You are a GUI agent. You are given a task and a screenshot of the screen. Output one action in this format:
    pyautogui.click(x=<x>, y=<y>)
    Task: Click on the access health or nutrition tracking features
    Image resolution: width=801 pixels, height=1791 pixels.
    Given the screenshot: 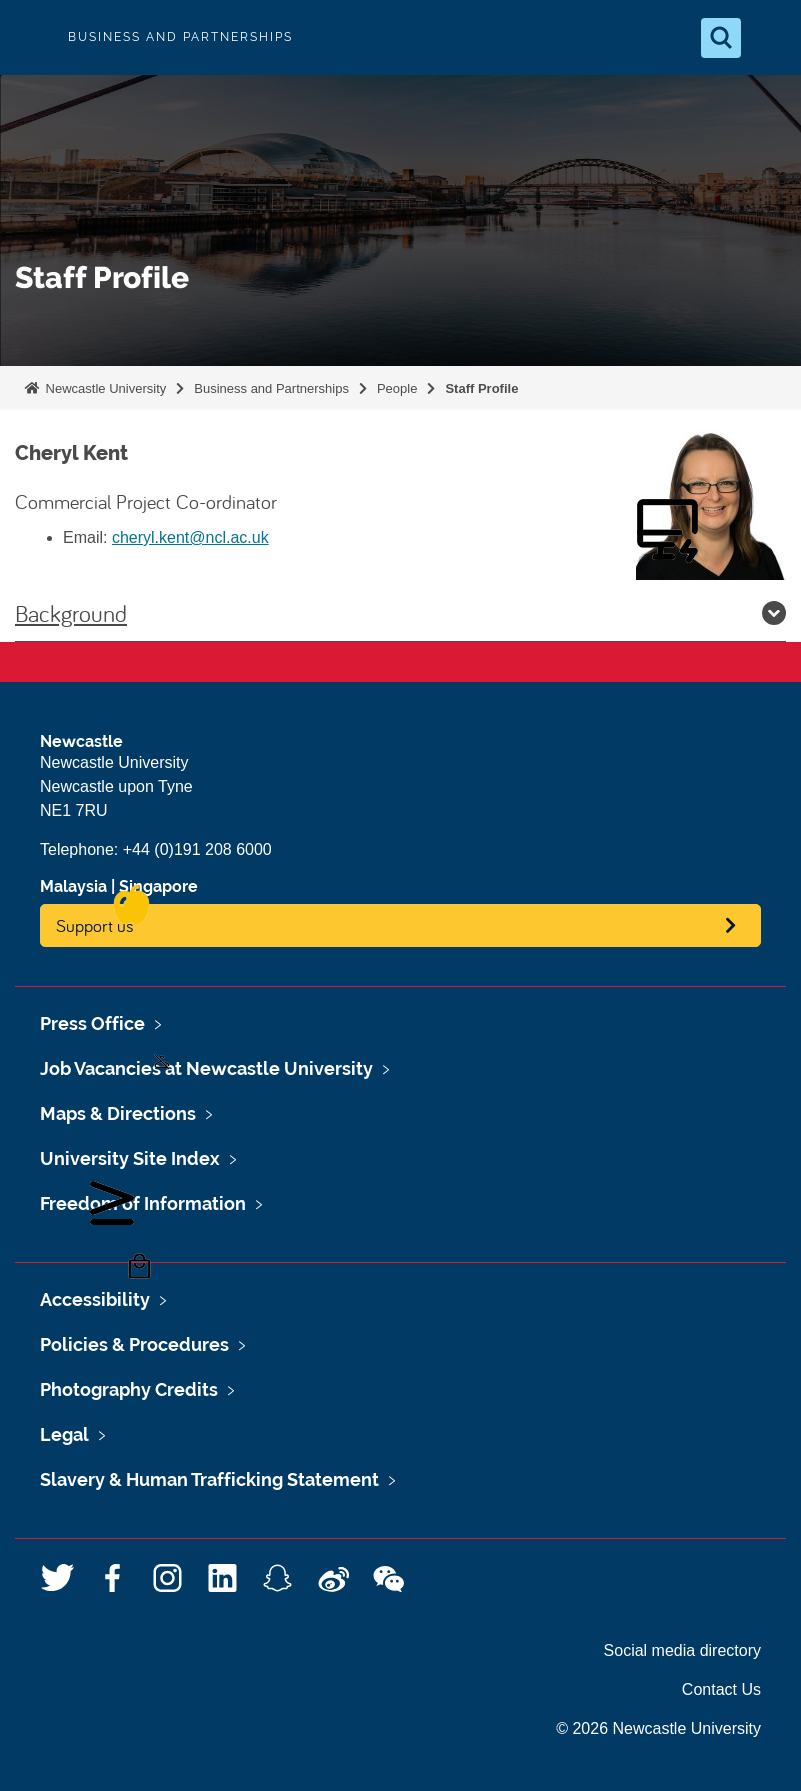 What is the action you would take?
    pyautogui.click(x=131, y=904)
    